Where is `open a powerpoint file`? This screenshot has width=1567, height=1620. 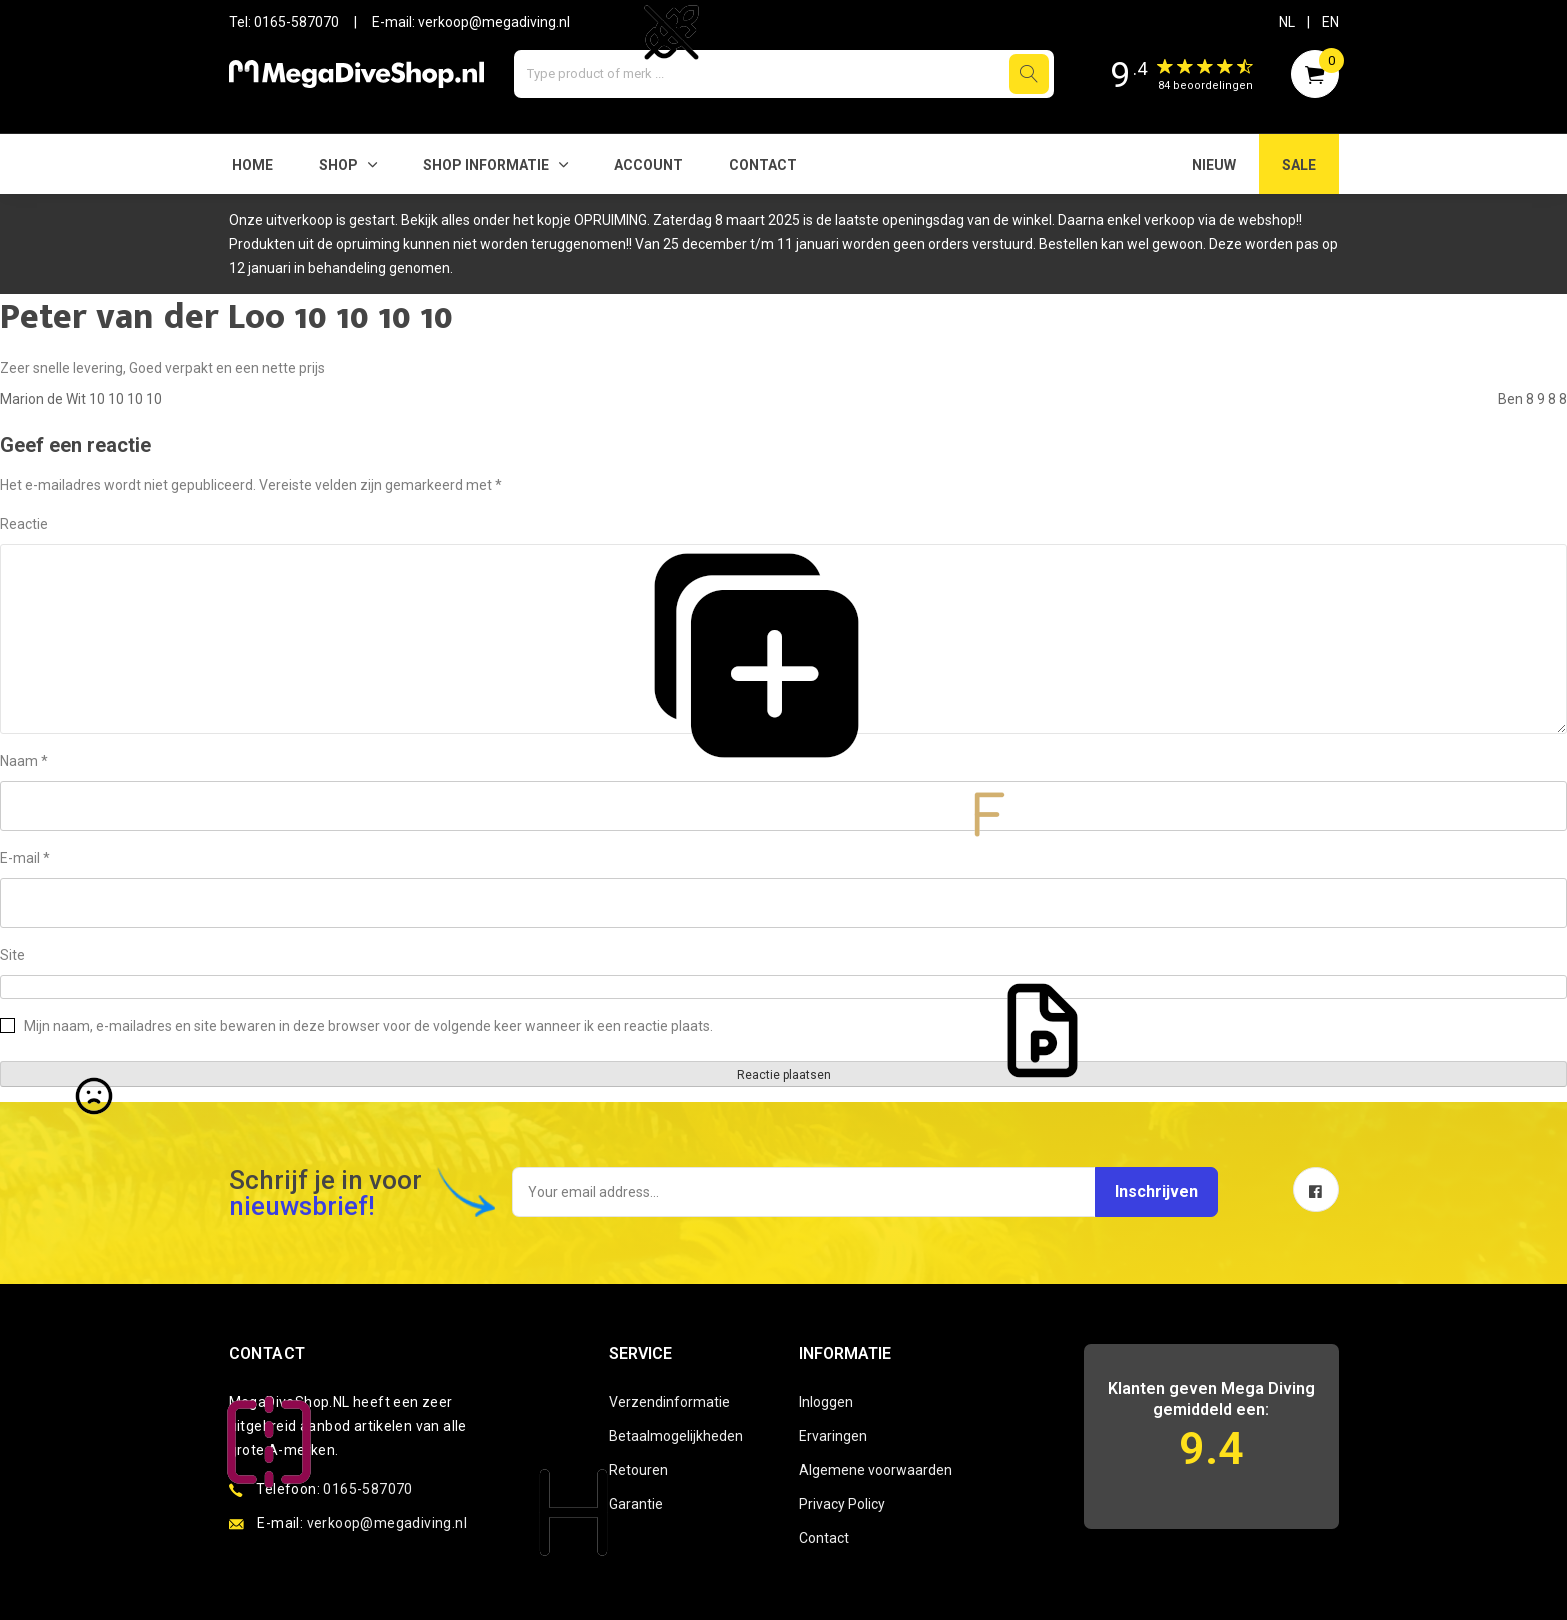 open a powerpoint file is located at coordinates (1042, 1030).